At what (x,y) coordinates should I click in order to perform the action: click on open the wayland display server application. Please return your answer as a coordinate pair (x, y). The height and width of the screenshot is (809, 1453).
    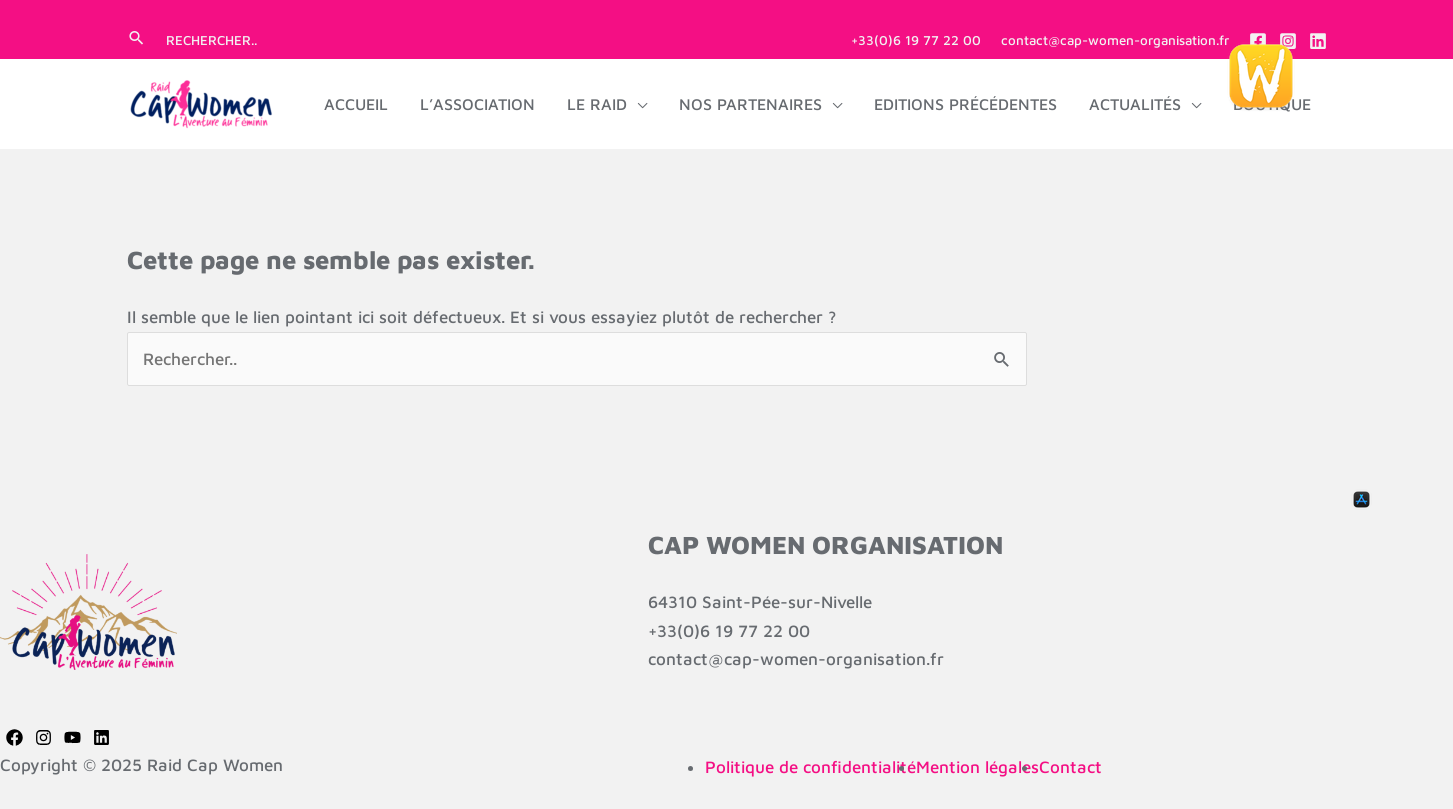
    Looking at the image, I should click on (1261, 76).